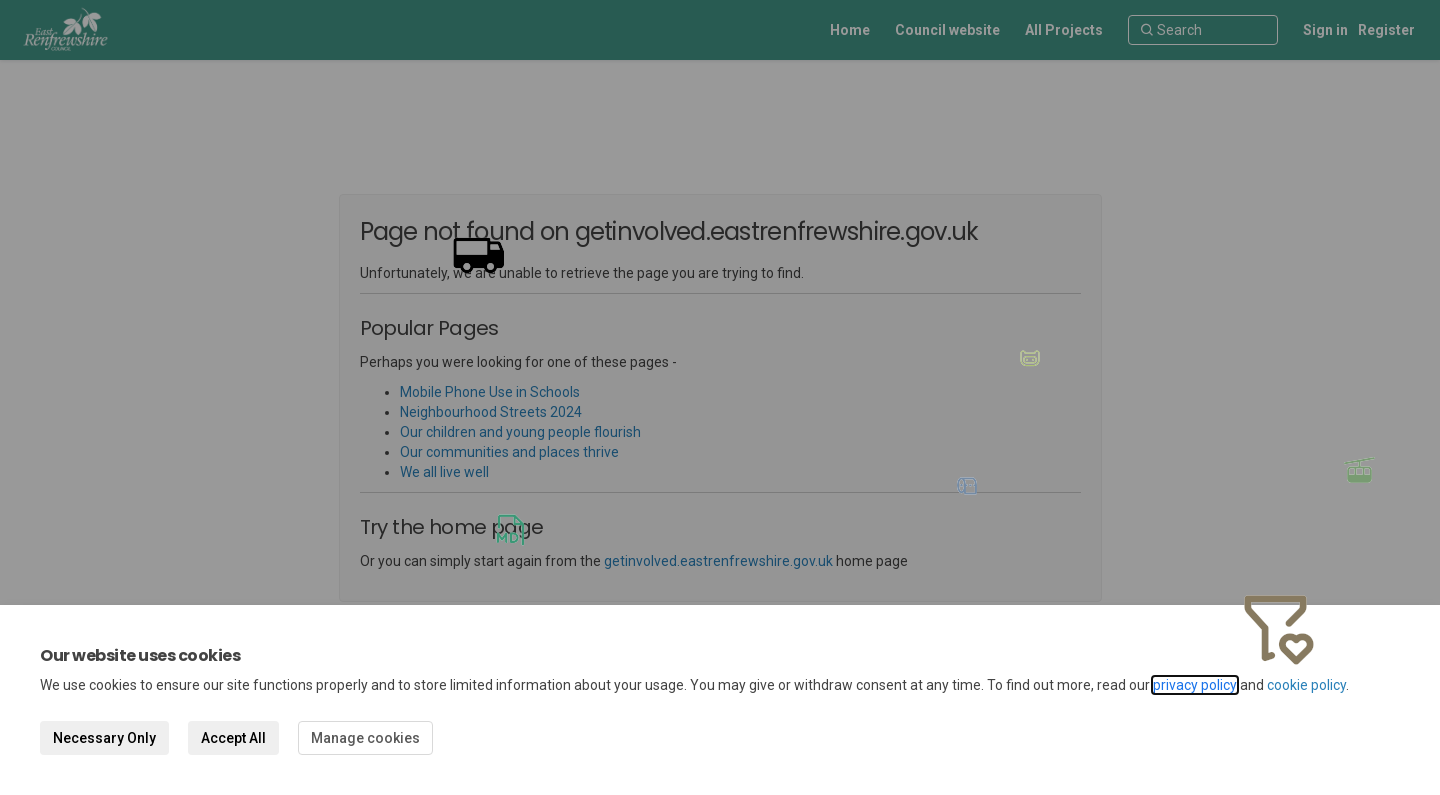  What do you see at coordinates (511, 530) in the screenshot?
I see `open a markdown file` at bounding box center [511, 530].